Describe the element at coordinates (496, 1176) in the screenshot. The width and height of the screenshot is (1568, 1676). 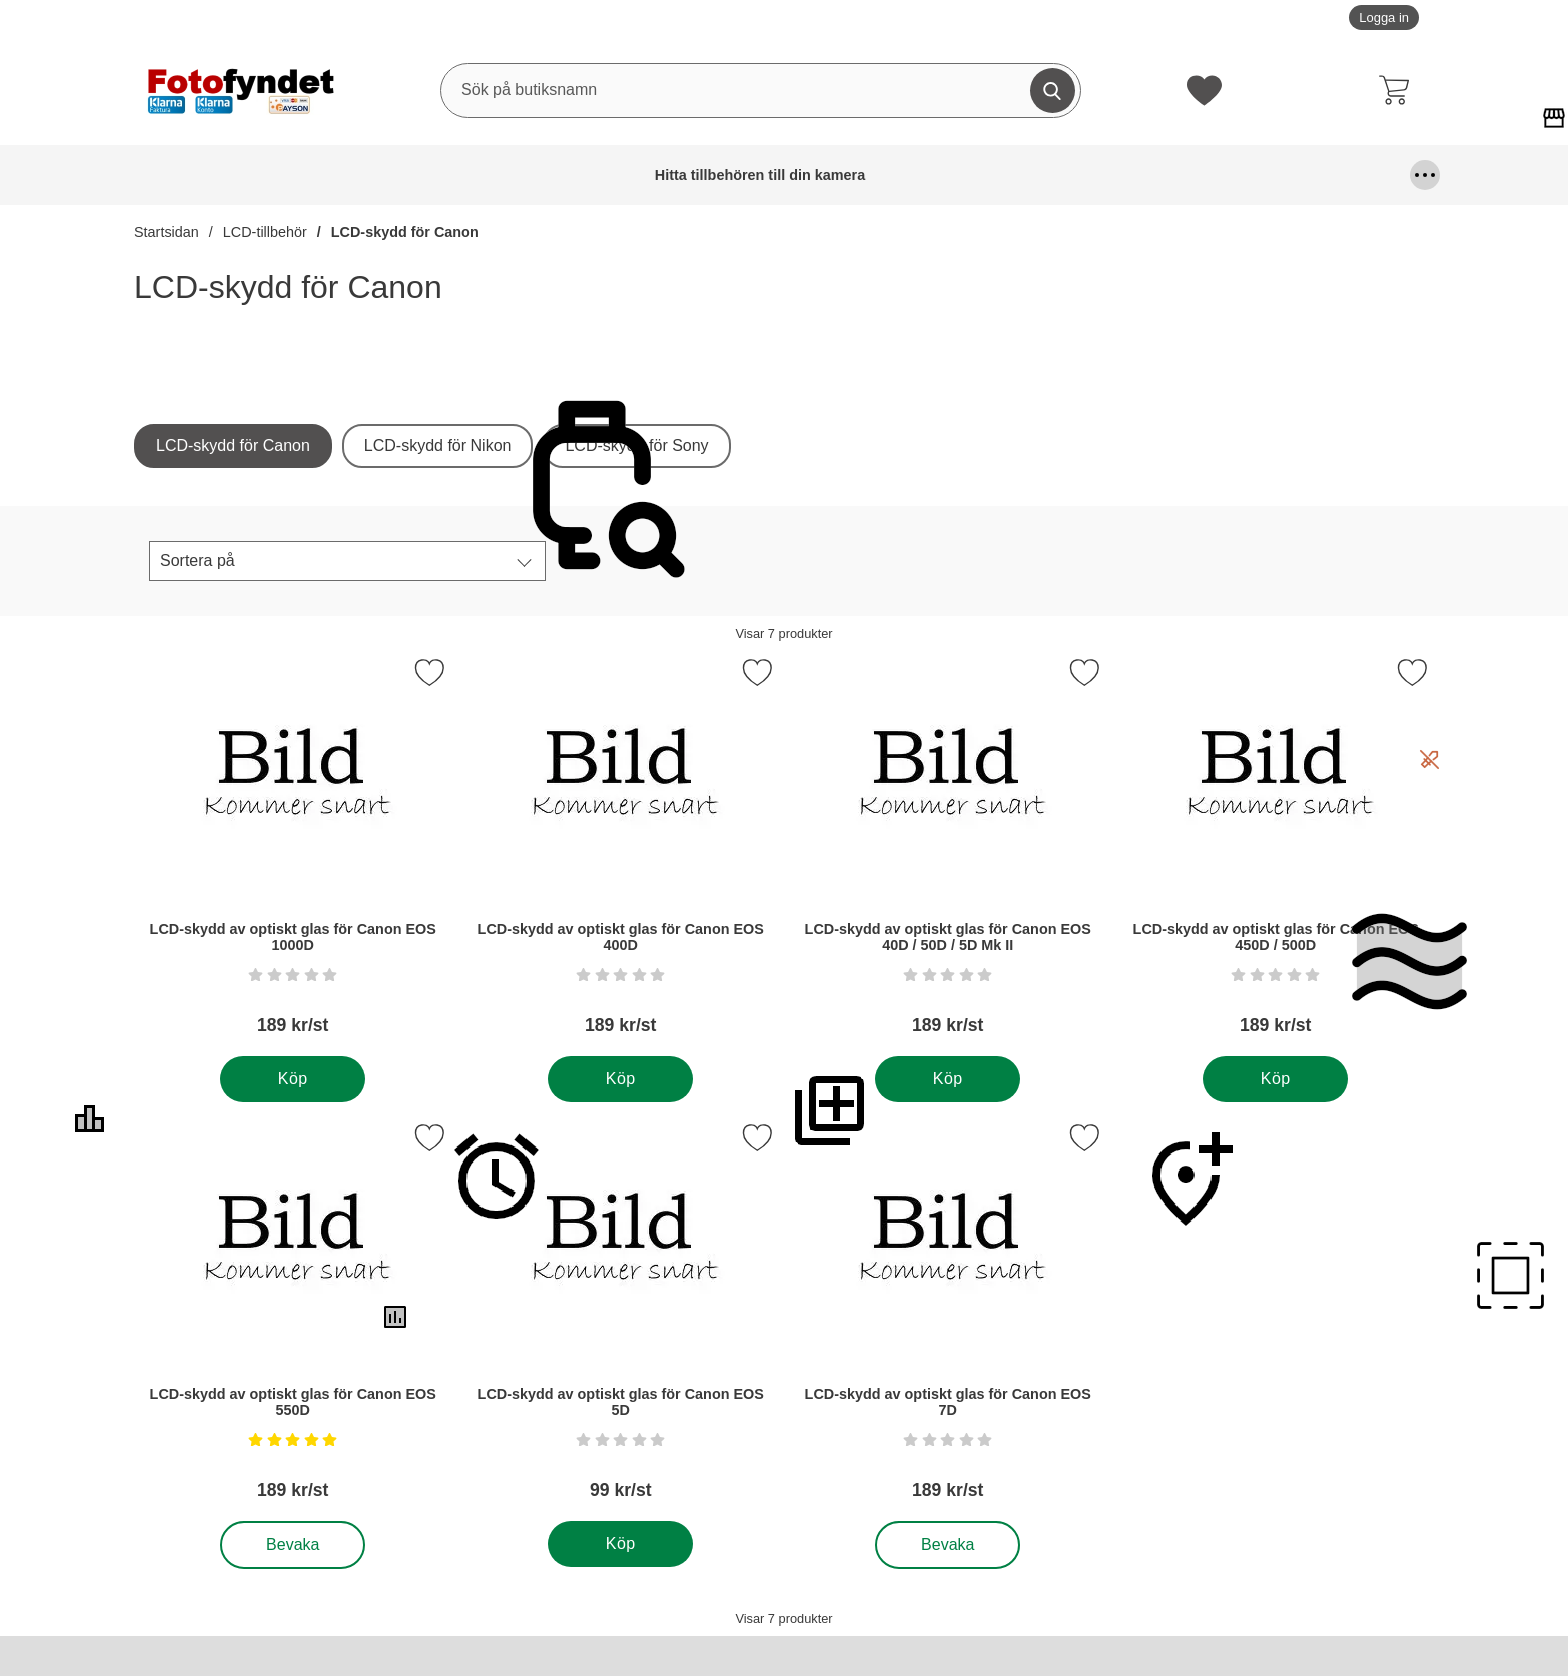
I see `set or manage alarms` at that location.